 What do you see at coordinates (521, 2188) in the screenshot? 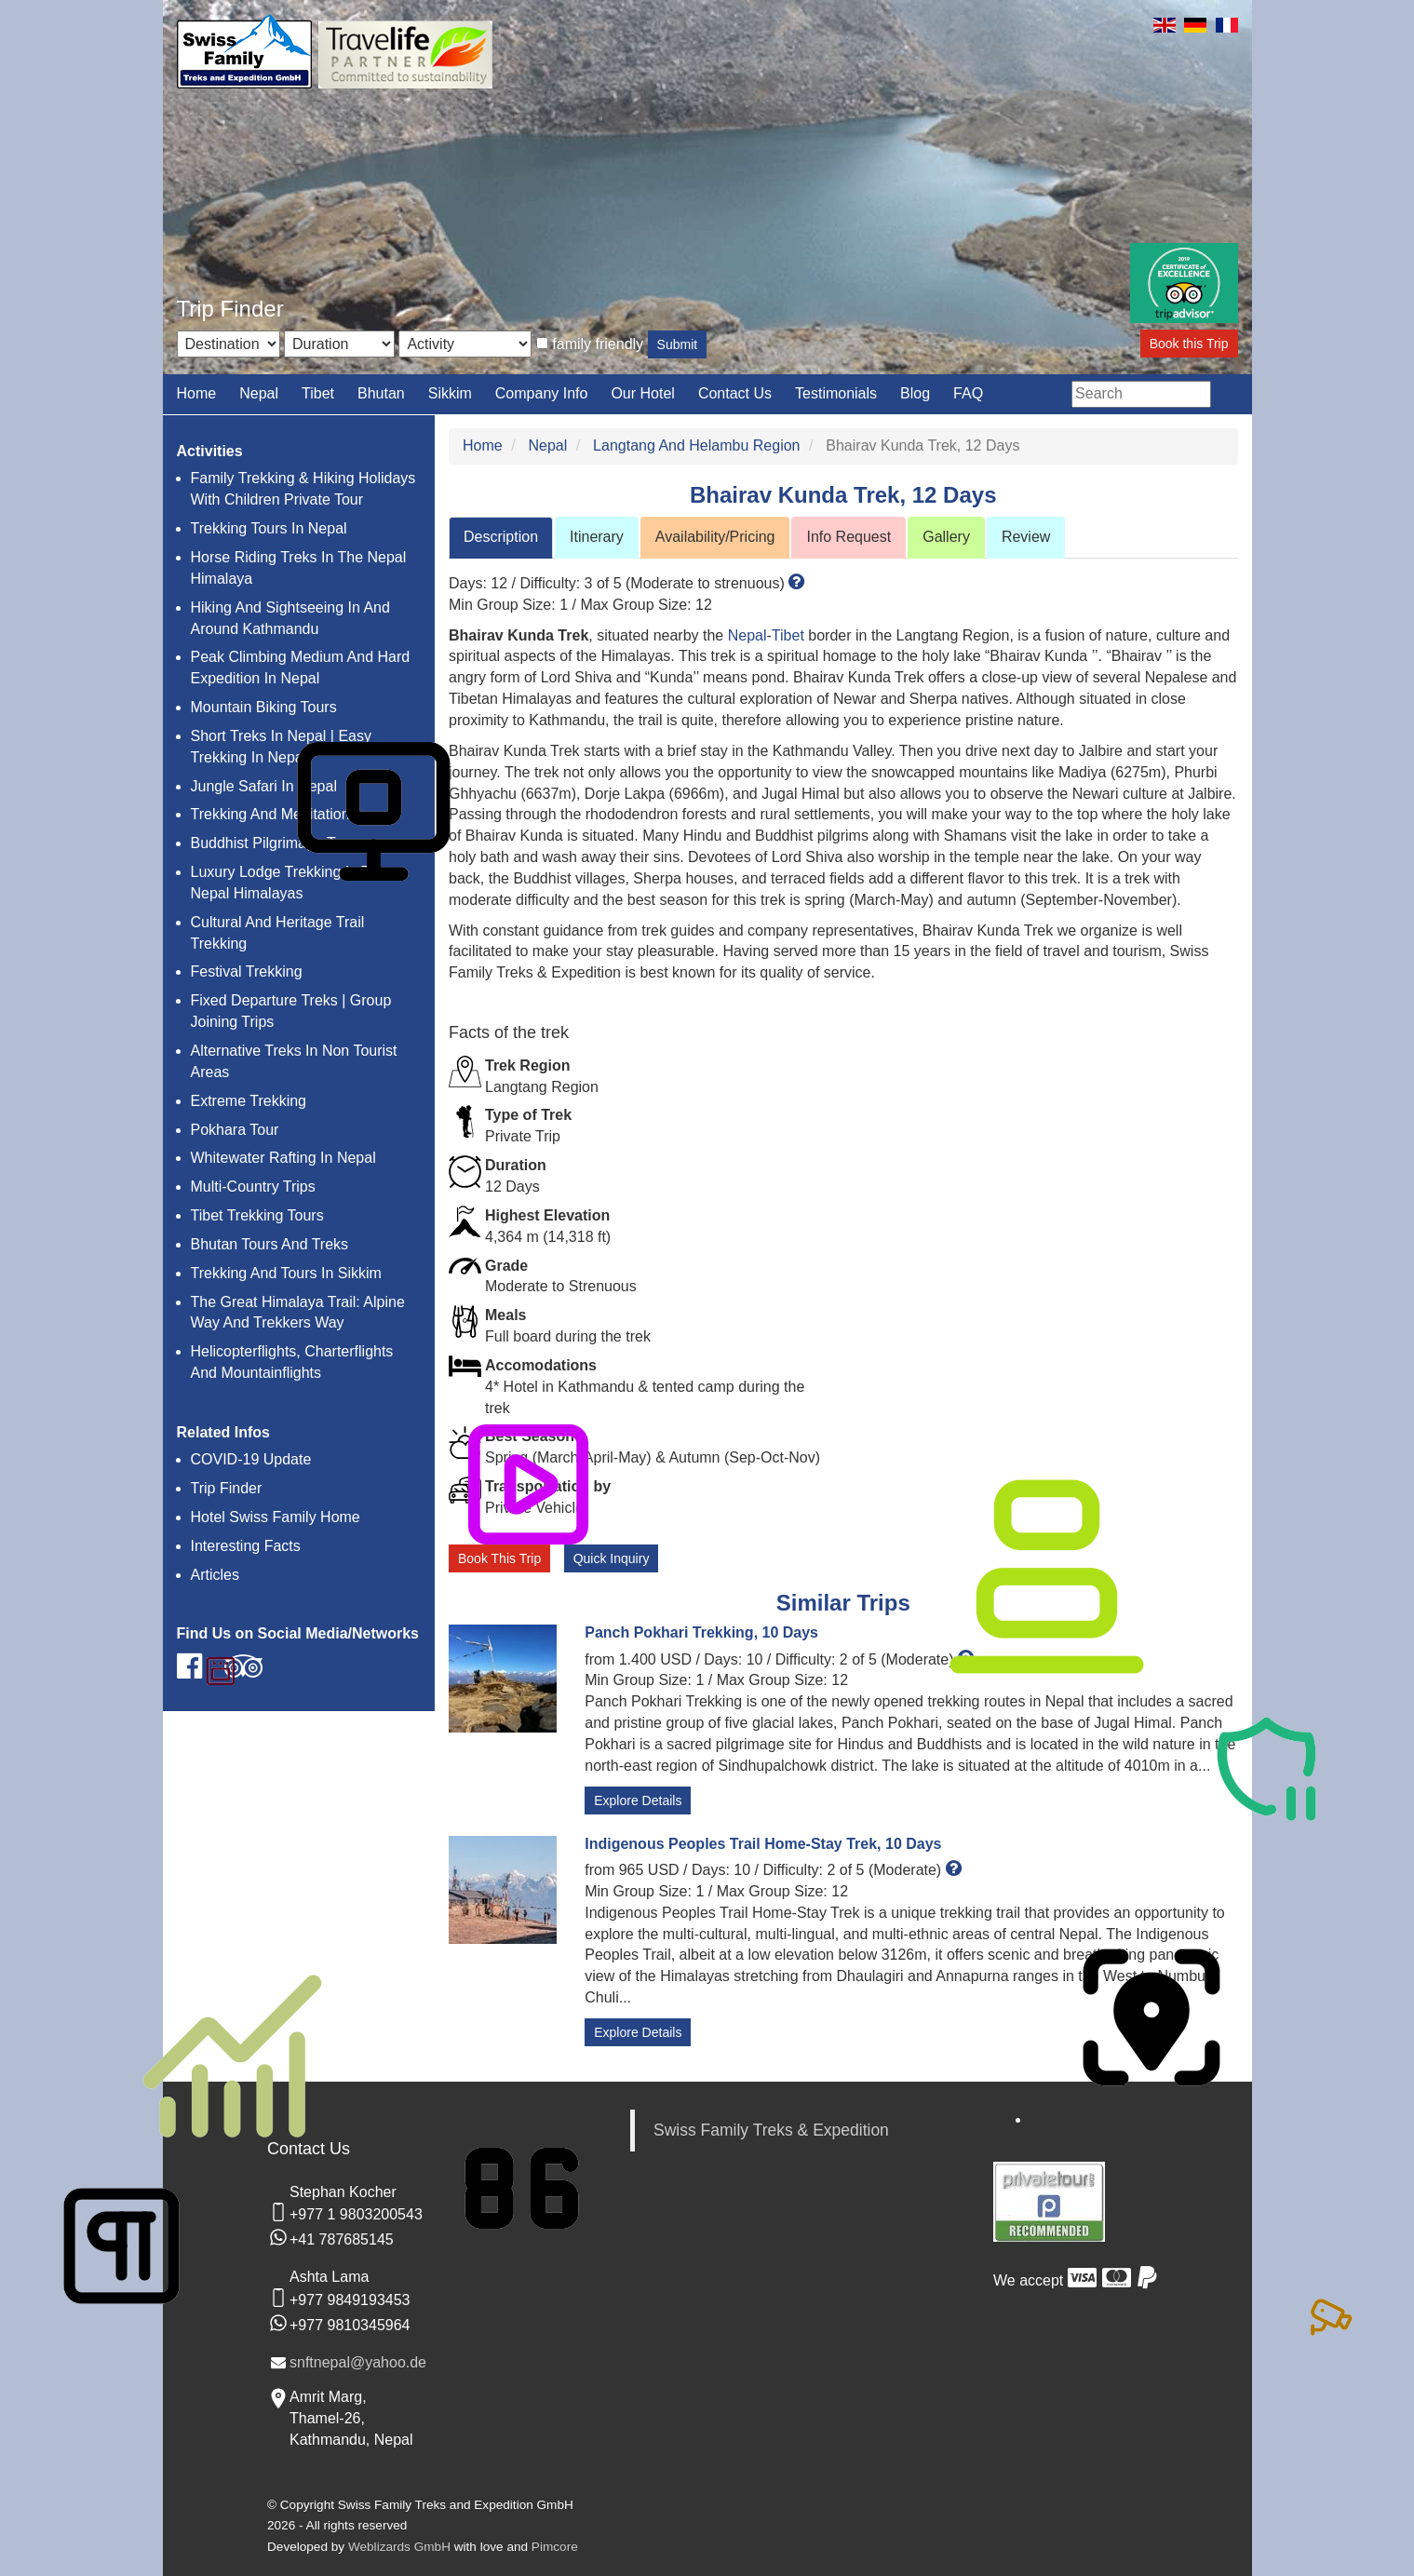
I see `displays the number 86 as a label or counter` at bounding box center [521, 2188].